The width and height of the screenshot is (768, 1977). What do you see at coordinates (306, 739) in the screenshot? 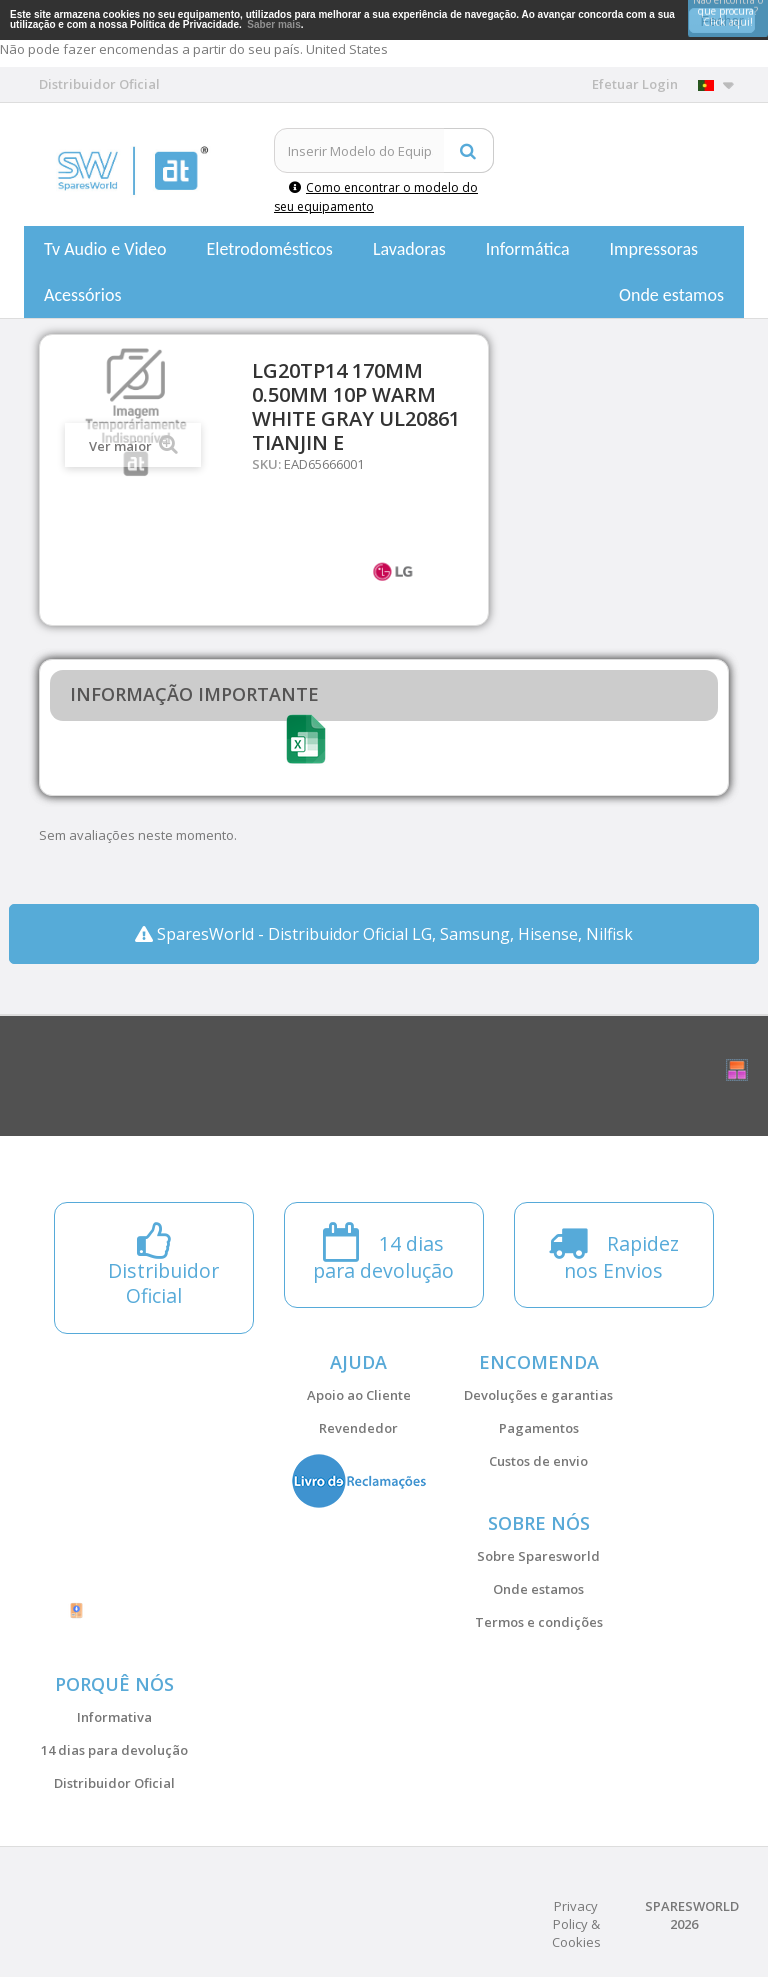
I see `open a microsoft excel spreadsheet file` at bounding box center [306, 739].